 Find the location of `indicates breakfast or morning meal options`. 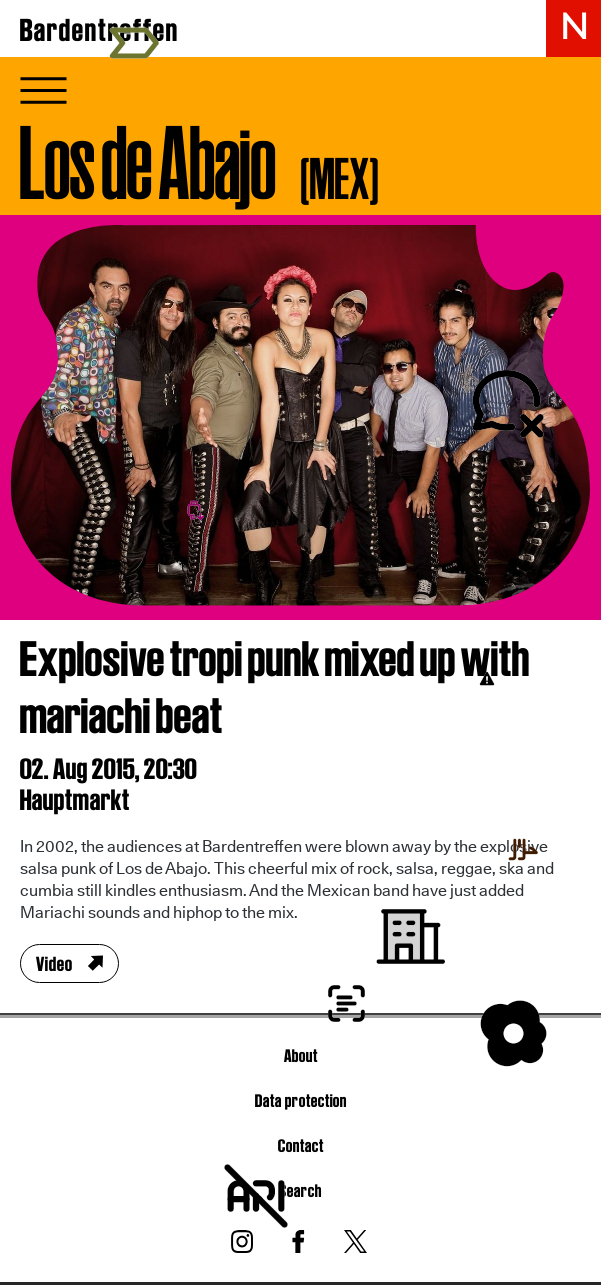

indicates breakfast or morning meal options is located at coordinates (513, 1033).